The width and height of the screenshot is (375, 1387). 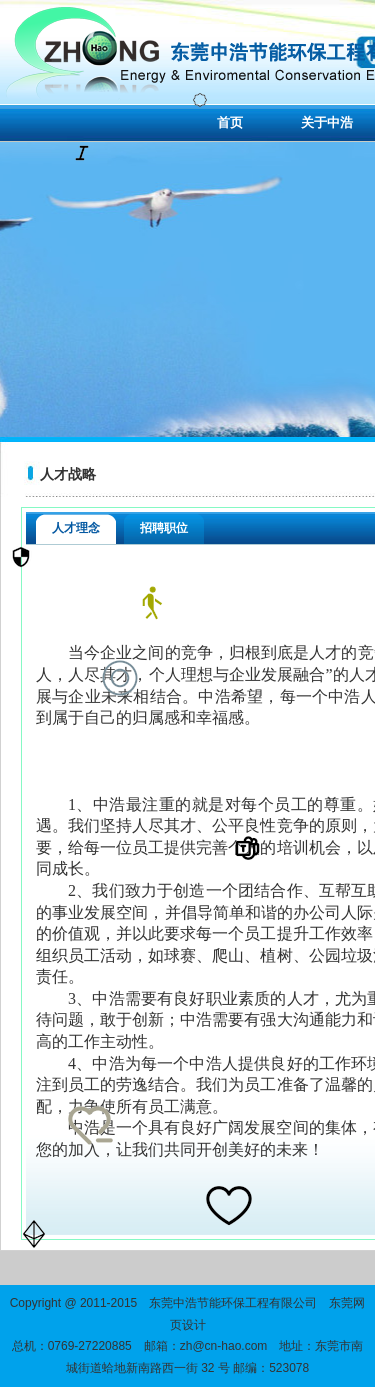 What do you see at coordinates (89, 1125) in the screenshot?
I see `remove from favorites` at bounding box center [89, 1125].